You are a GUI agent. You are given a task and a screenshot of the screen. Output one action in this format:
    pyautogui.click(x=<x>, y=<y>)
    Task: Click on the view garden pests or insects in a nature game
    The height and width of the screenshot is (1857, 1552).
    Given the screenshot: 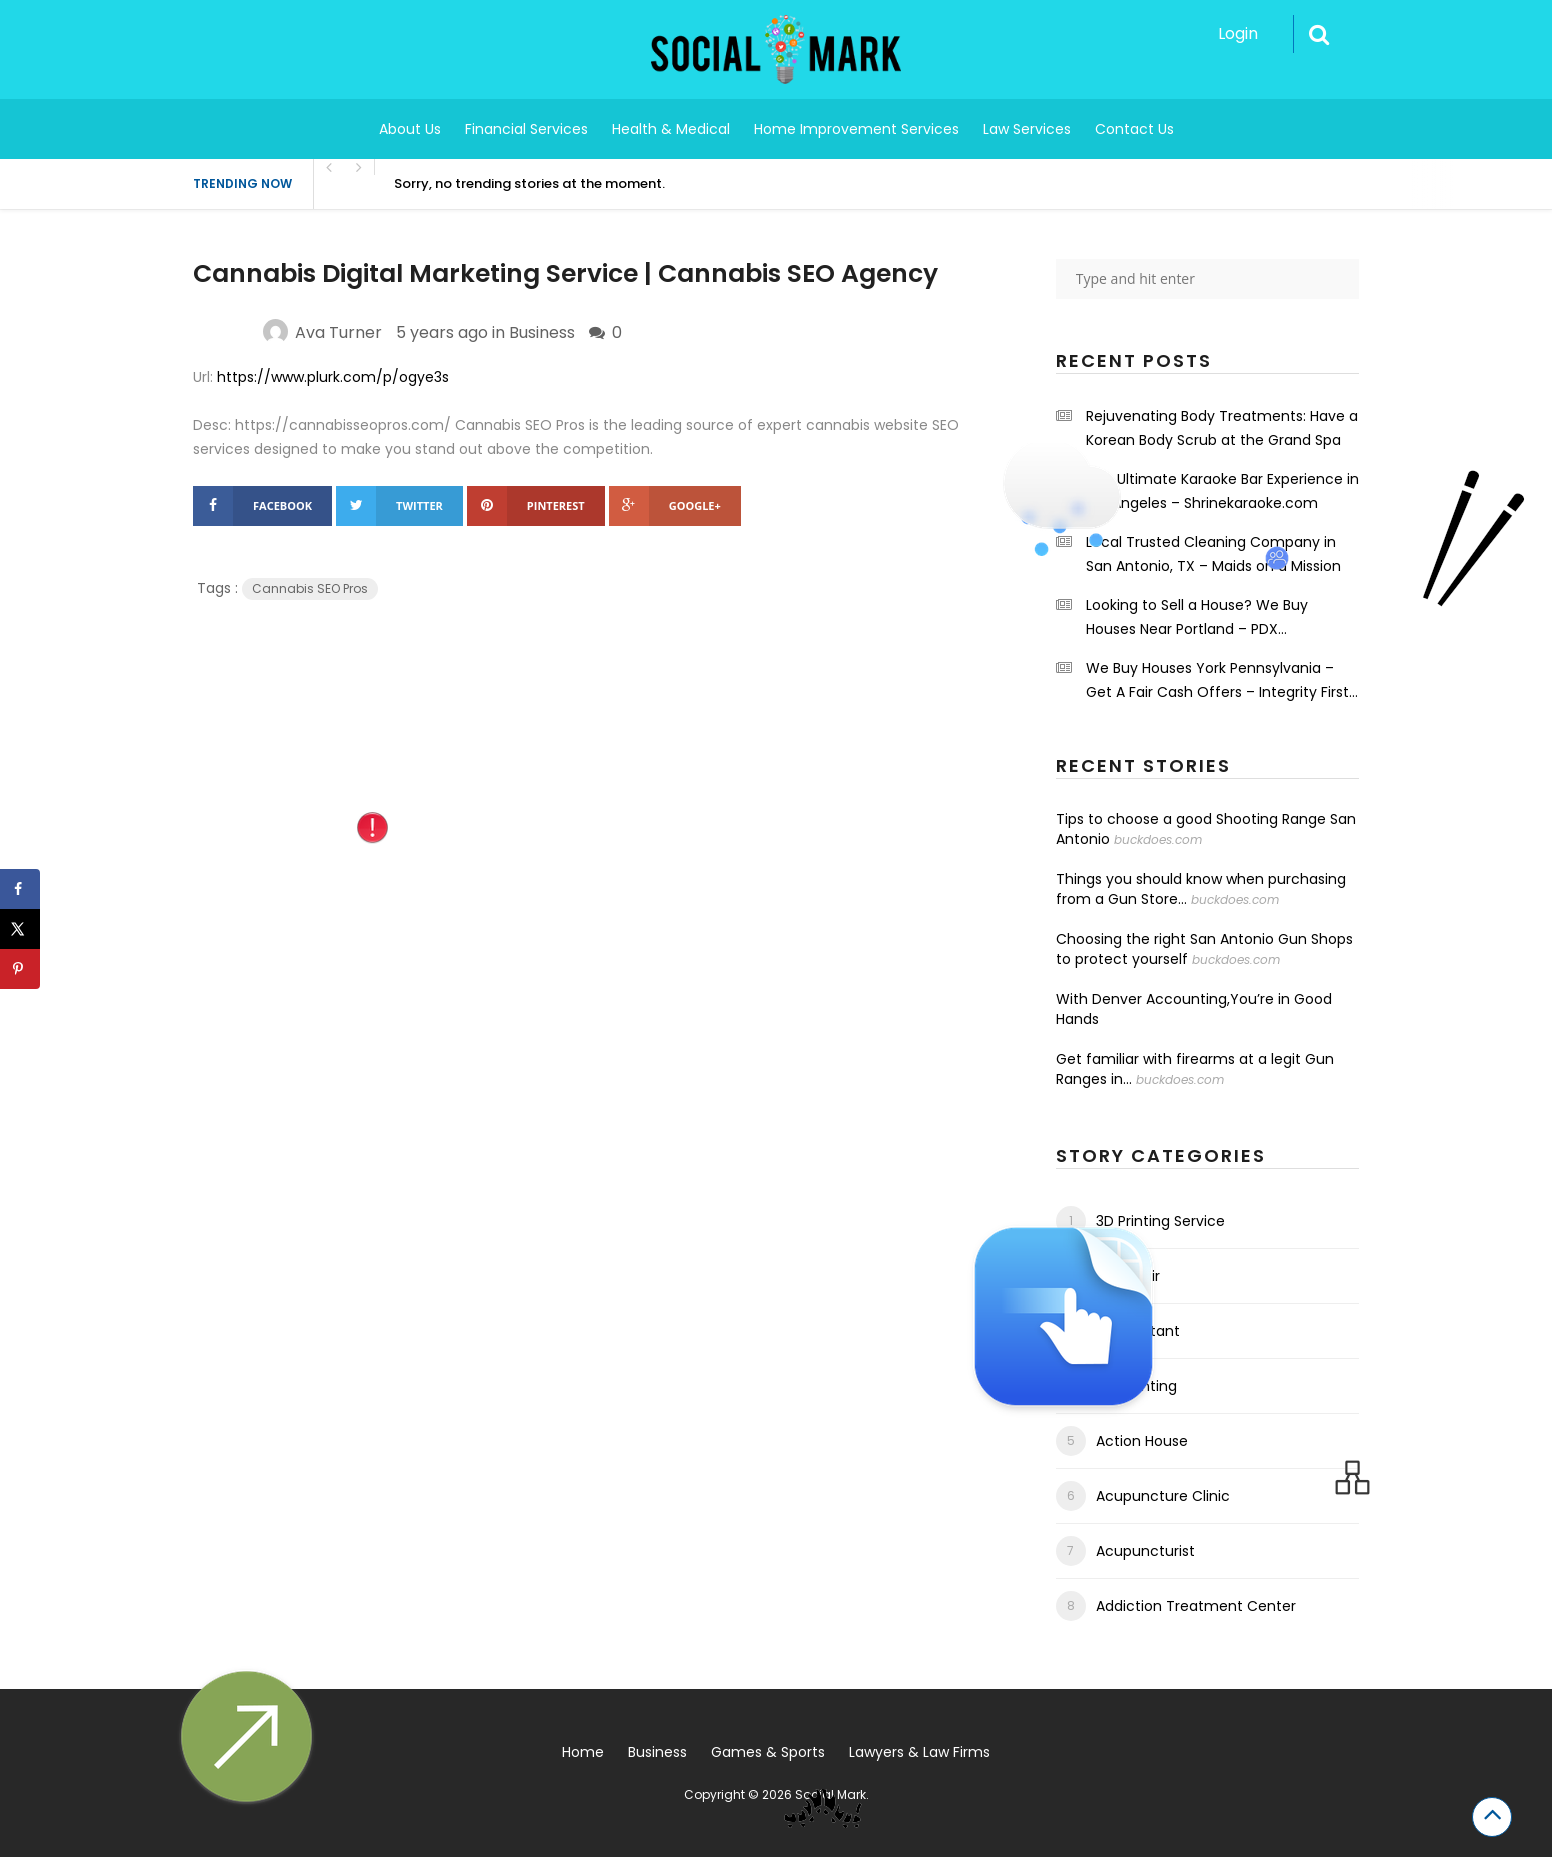 What is the action you would take?
    pyautogui.click(x=822, y=1808)
    